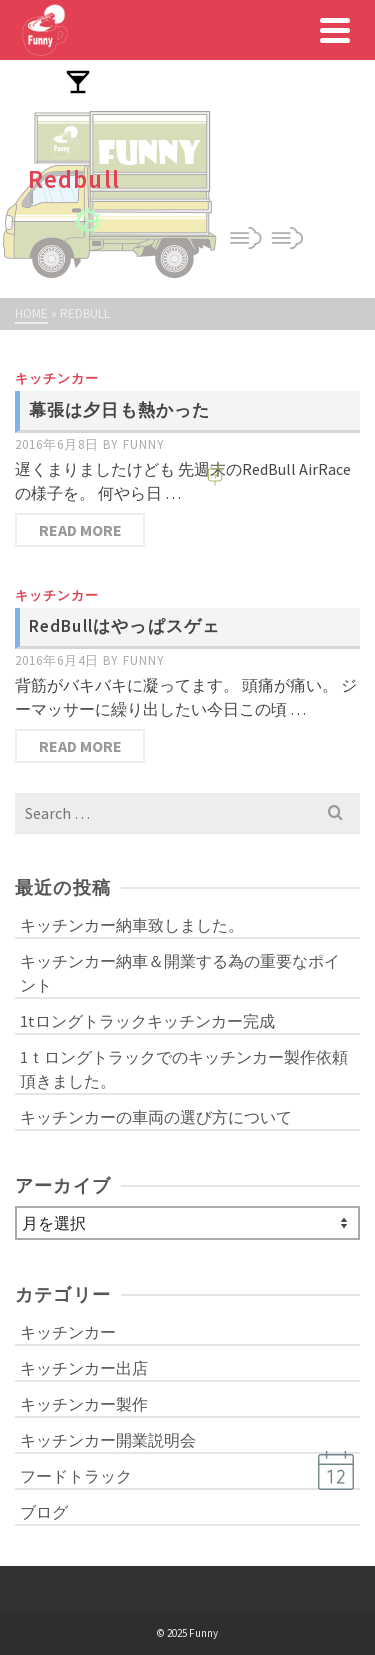 The image size is (375, 1655). What do you see at coordinates (78, 82) in the screenshot?
I see `find nearby bars or nightlife` at bounding box center [78, 82].